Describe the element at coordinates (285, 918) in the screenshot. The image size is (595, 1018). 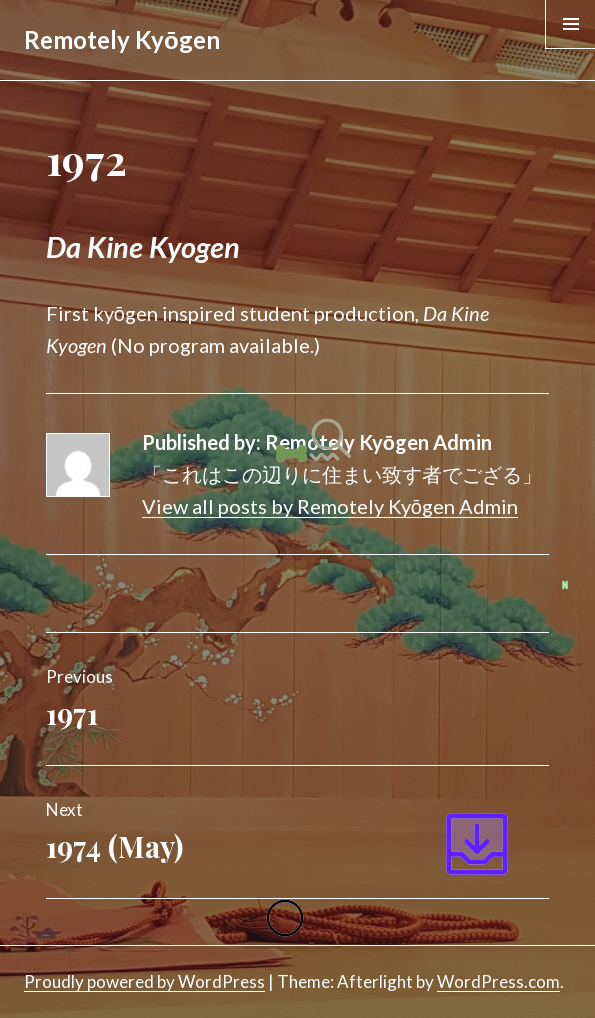
I see `unselected radio button or checkbox option` at that location.